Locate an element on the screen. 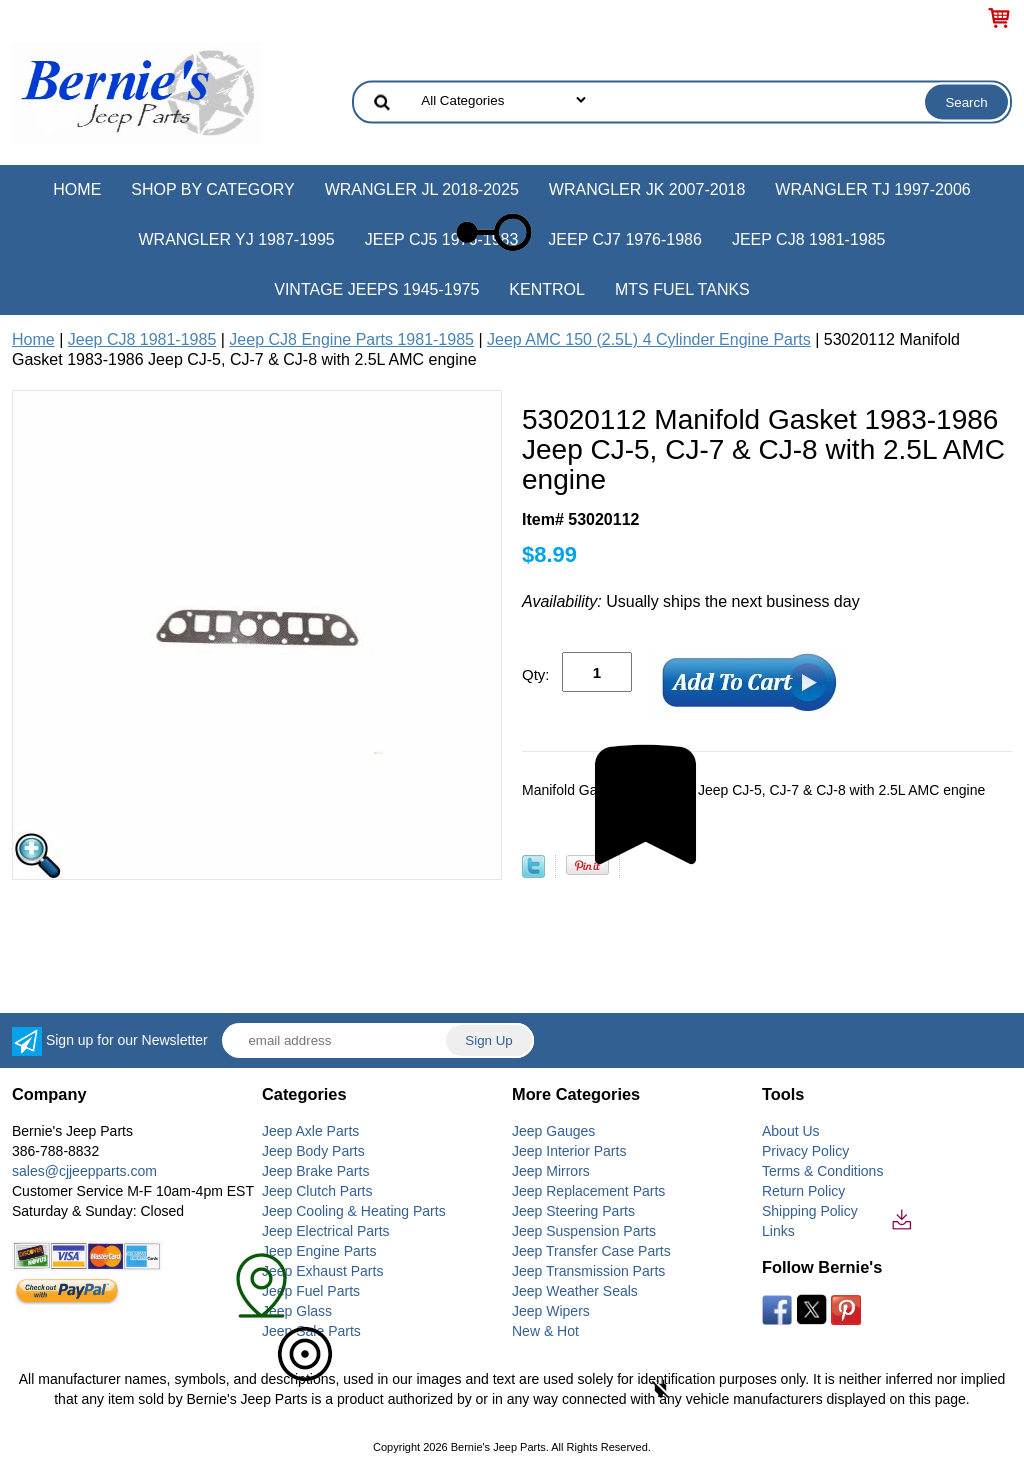 The width and height of the screenshot is (1024, 1457). set a target or goal is located at coordinates (305, 1354).